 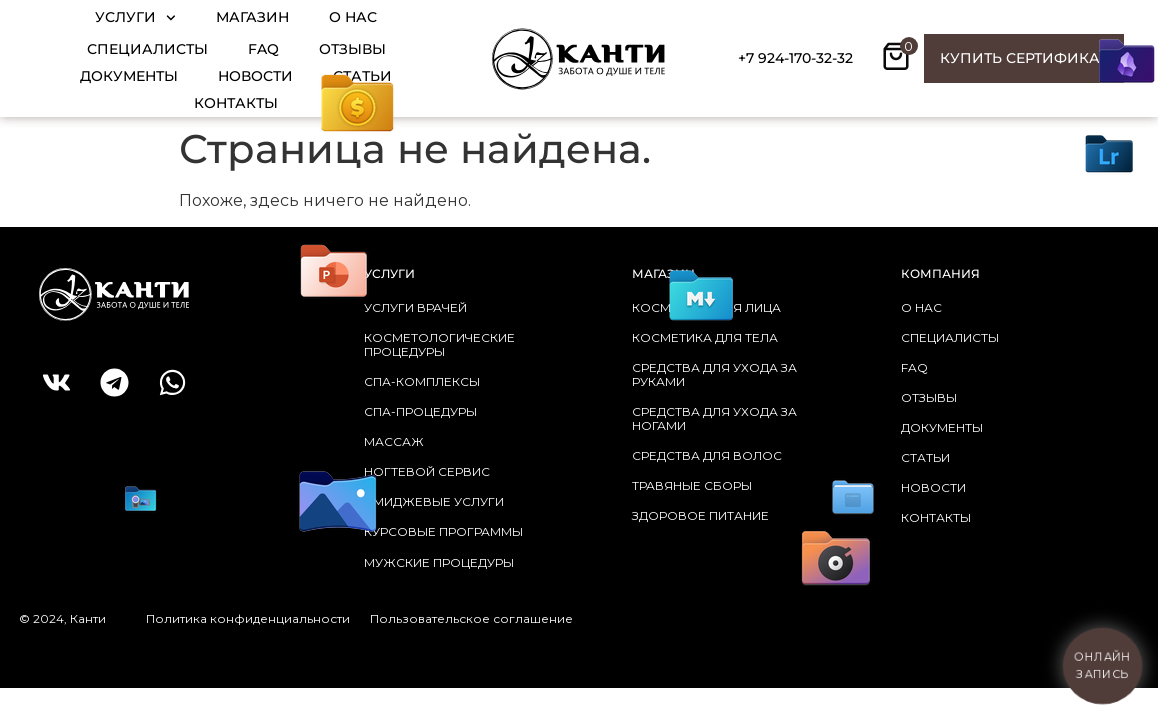 I want to click on open folder containing PowerPoint files, so click(x=333, y=272).